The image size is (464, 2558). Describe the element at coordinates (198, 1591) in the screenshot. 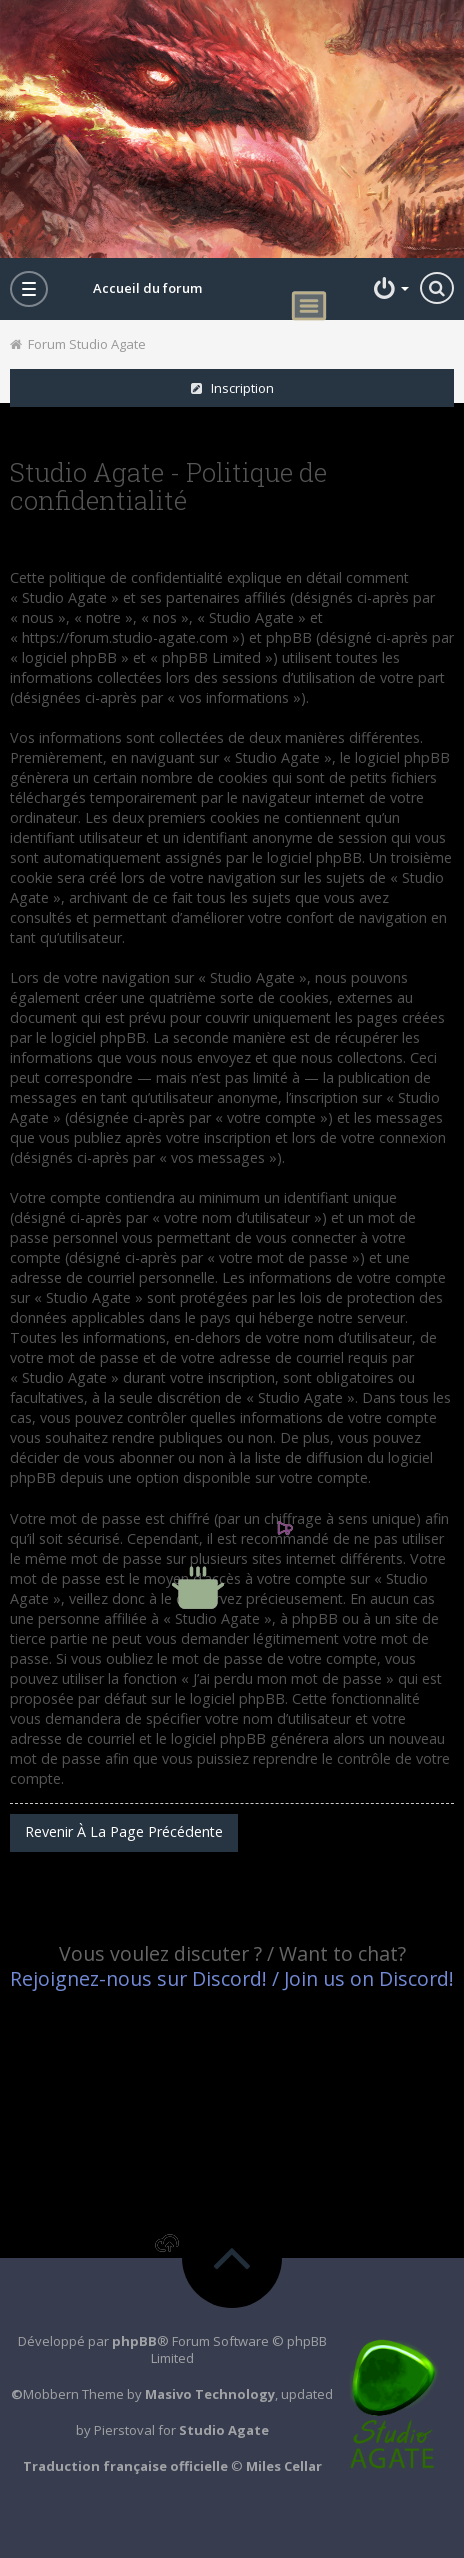

I see `access recipes or cooking features` at that location.